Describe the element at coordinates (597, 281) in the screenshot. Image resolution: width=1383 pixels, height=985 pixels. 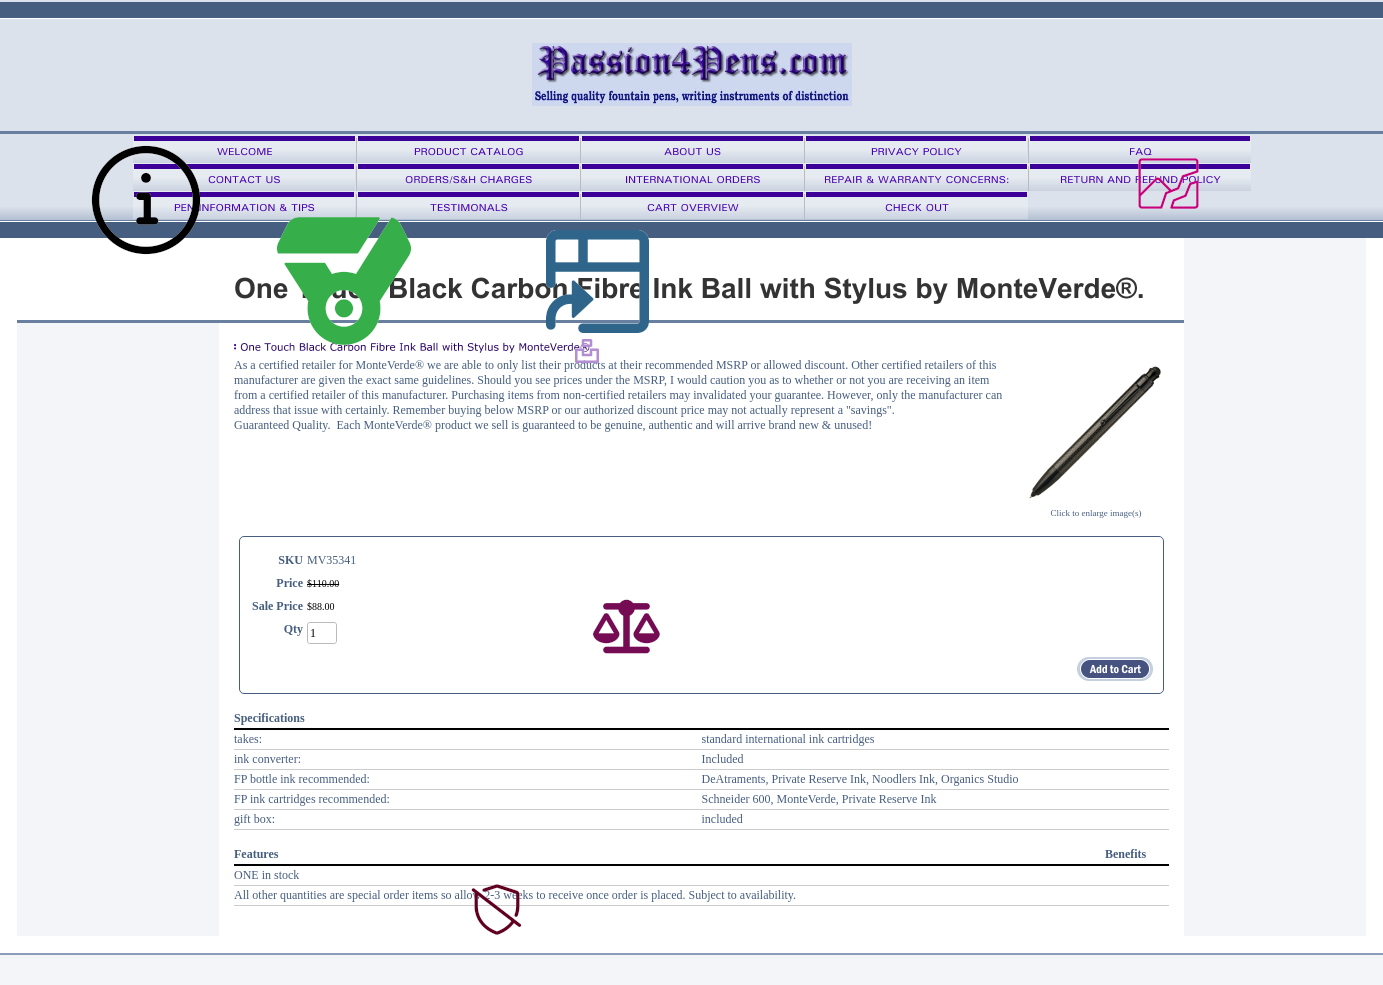
I see `create a symbolic link to this project` at that location.